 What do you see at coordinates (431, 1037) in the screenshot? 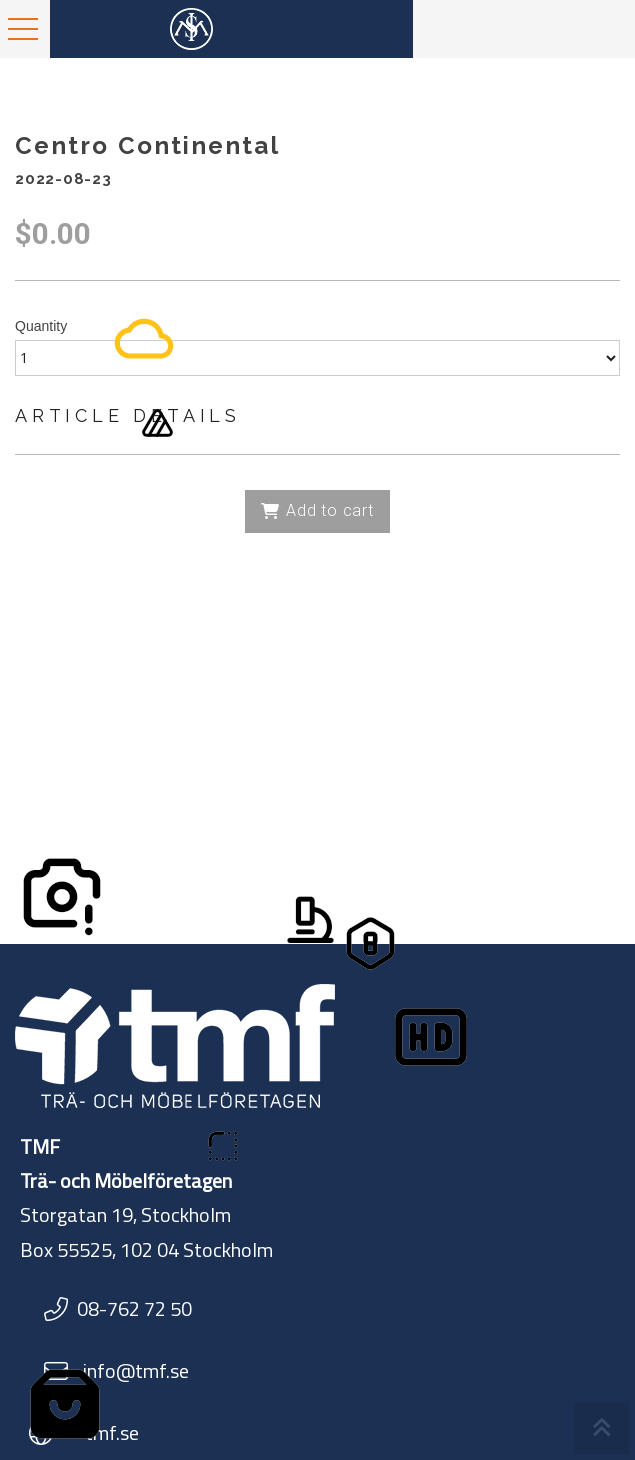
I see `indicates high definition video quality` at bounding box center [431, 1037].